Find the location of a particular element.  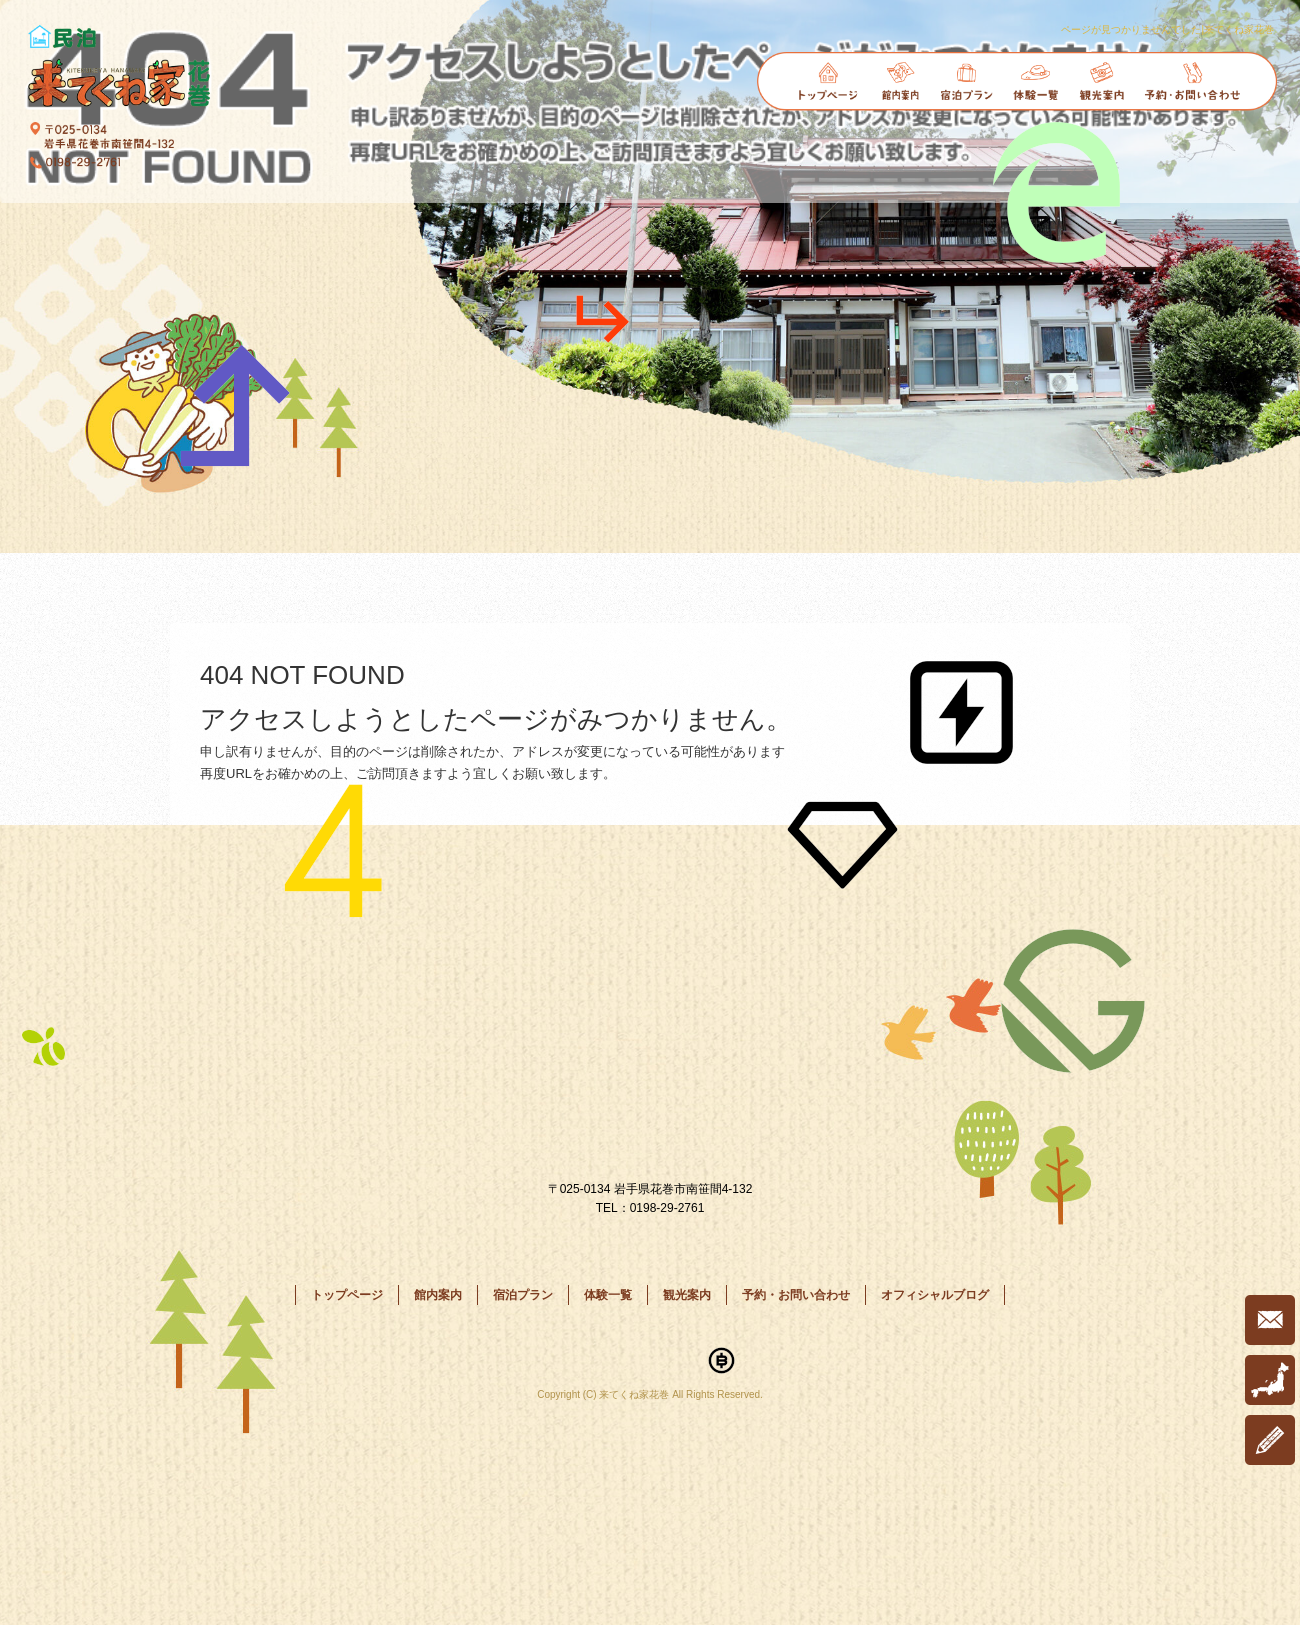

indicates VIP or premium membership status is located at coordinates (842, 843).